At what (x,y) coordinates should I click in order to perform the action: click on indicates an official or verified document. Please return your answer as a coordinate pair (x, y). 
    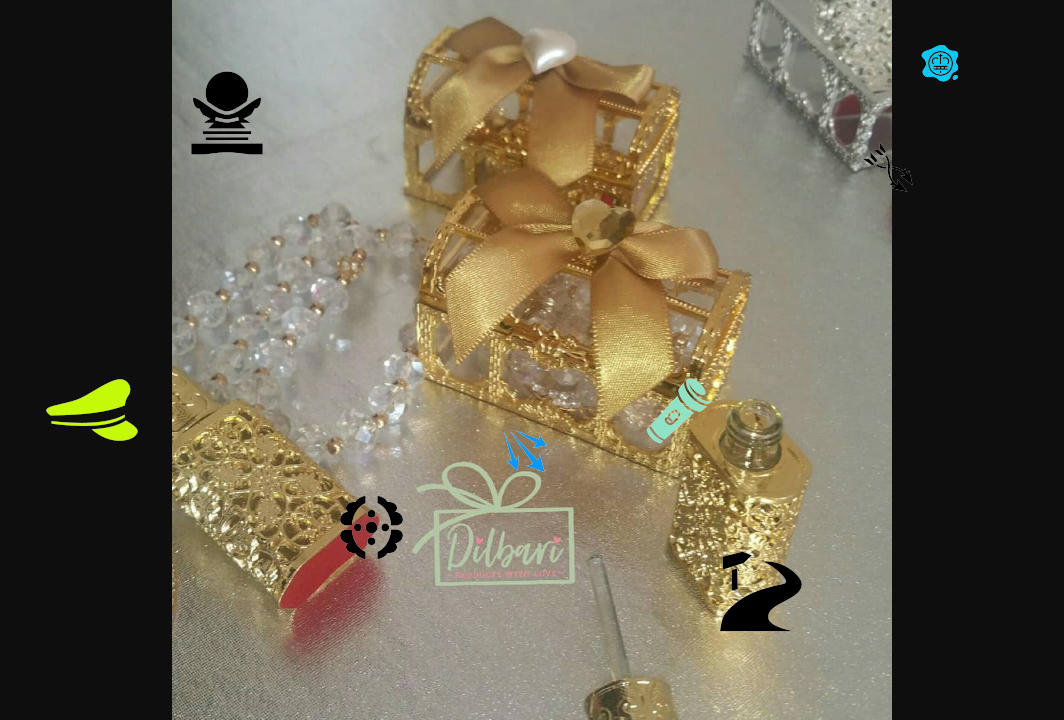
    Looking at the image, I should click on (940, 63).